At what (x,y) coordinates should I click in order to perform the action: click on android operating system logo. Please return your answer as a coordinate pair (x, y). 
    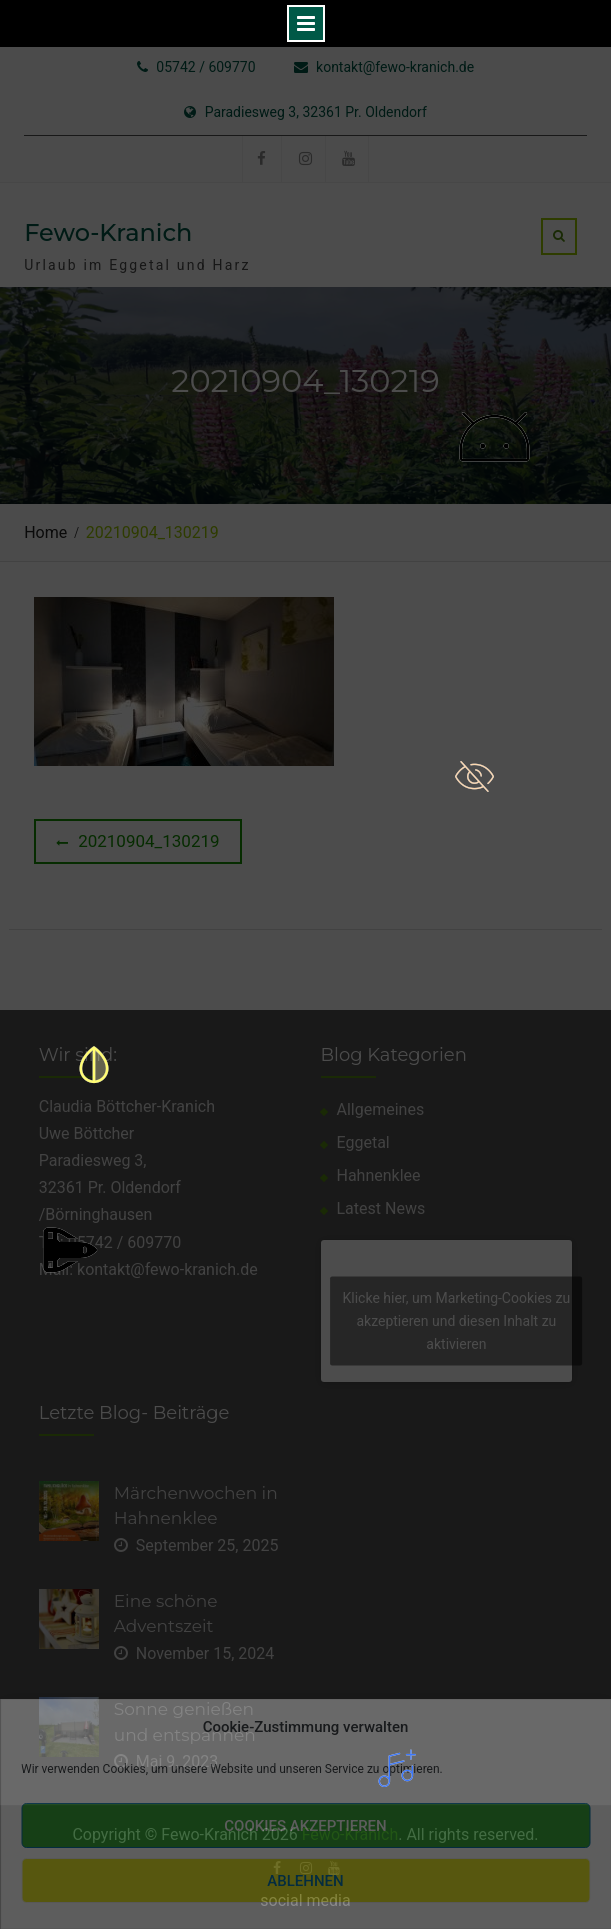
    Looking at the image, I should click on (494, 439).